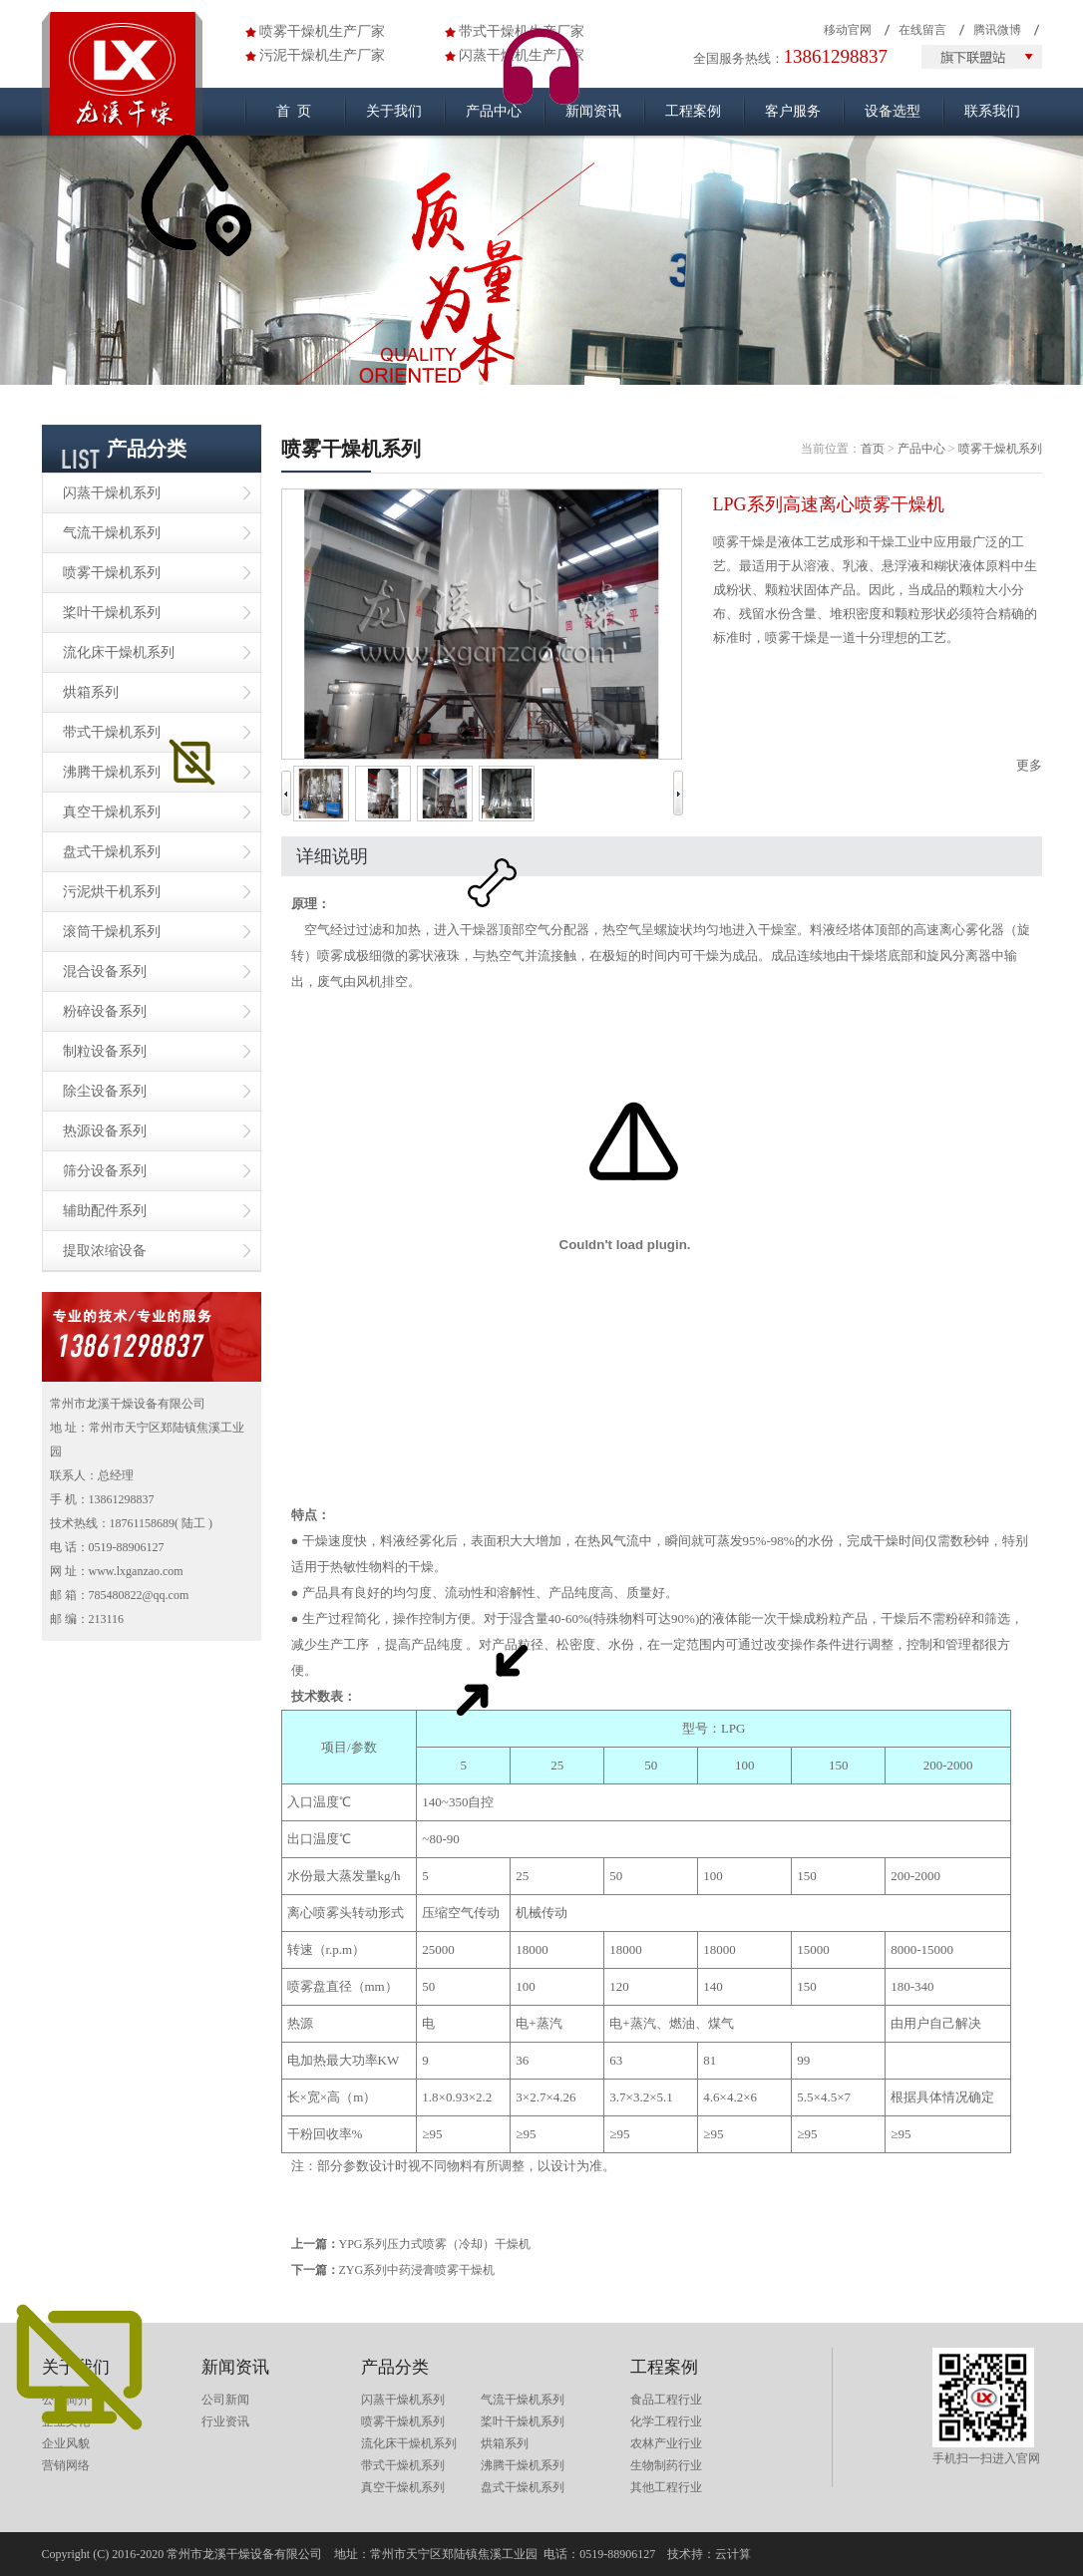 The width and height of the screenshot is (1083, 2576). Describe the element at coordinates (187, 192) in the screenshot. I see `view water source location` at that location.